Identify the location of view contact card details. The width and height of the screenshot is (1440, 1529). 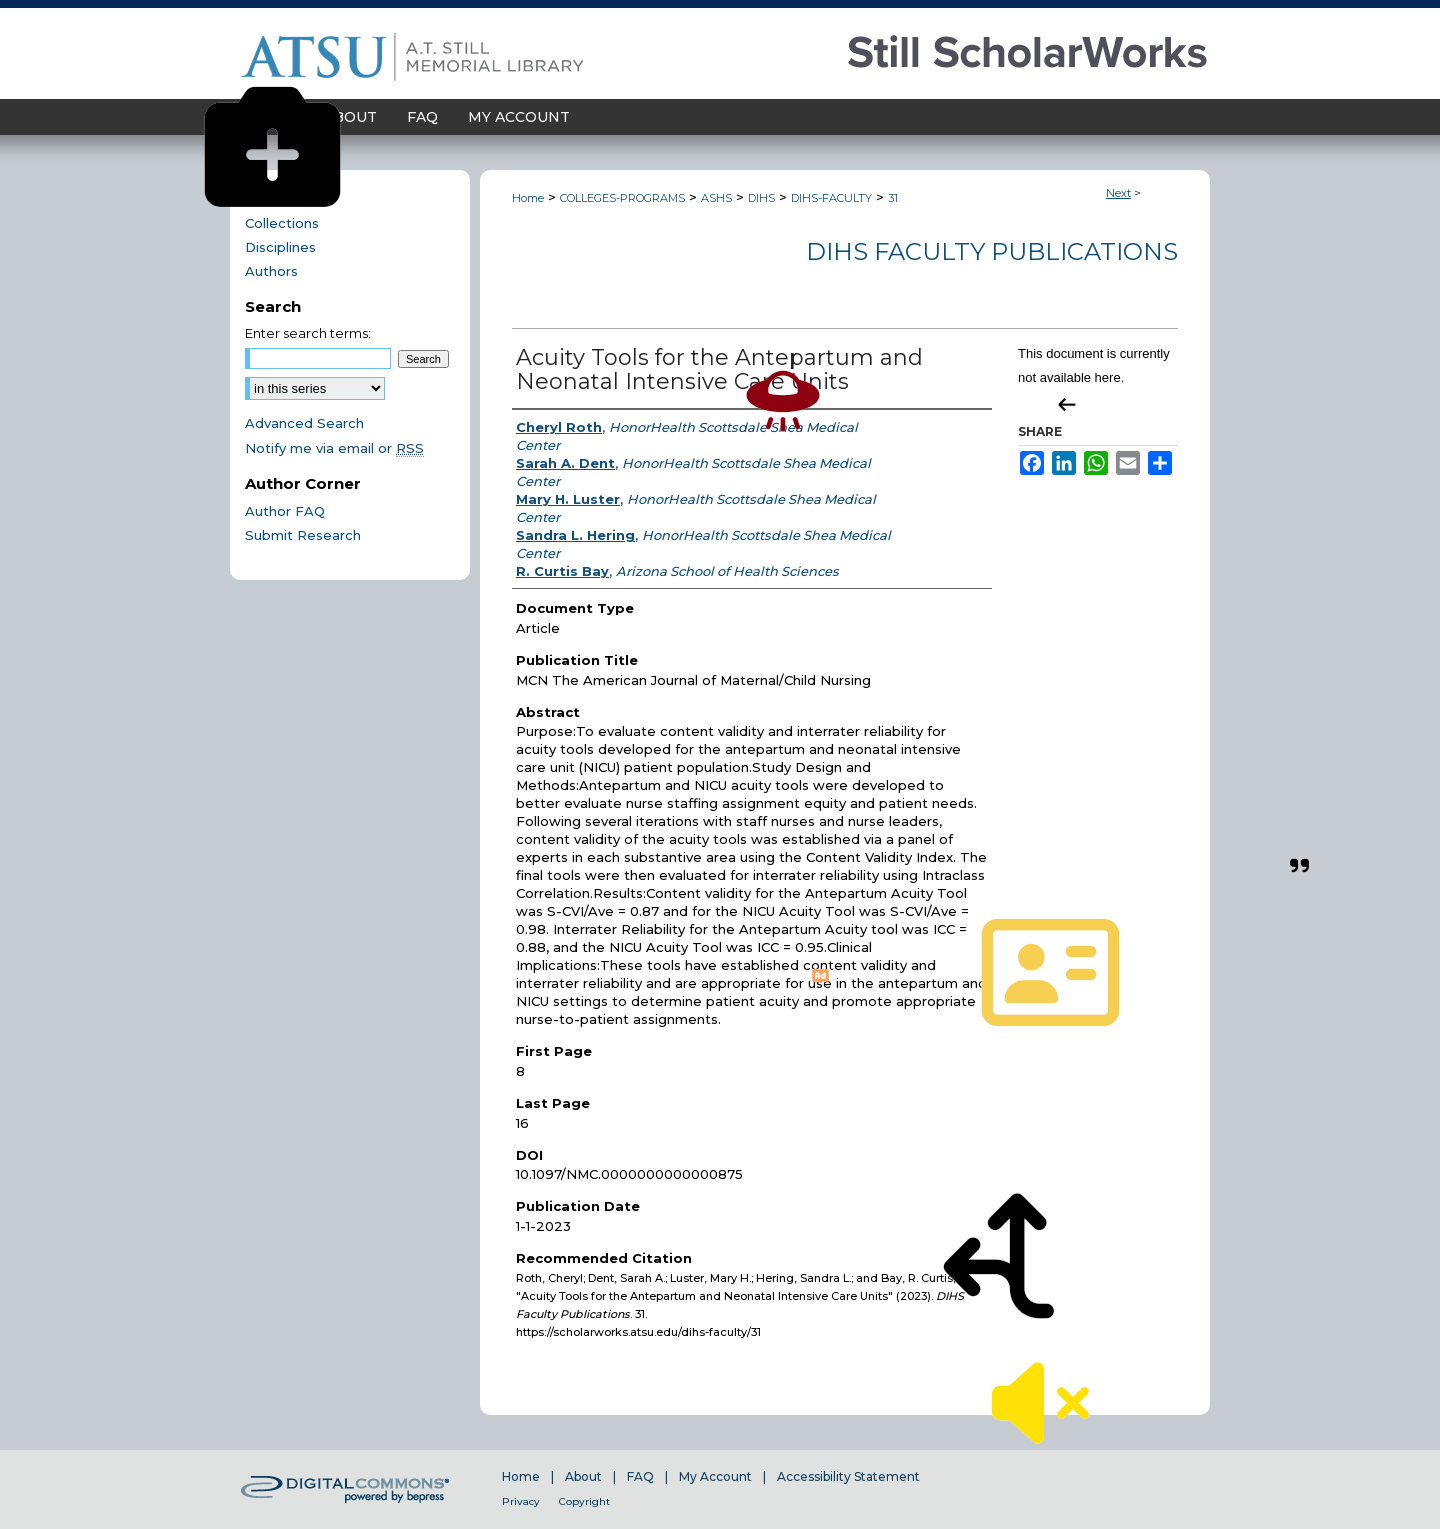
(1050, 972).